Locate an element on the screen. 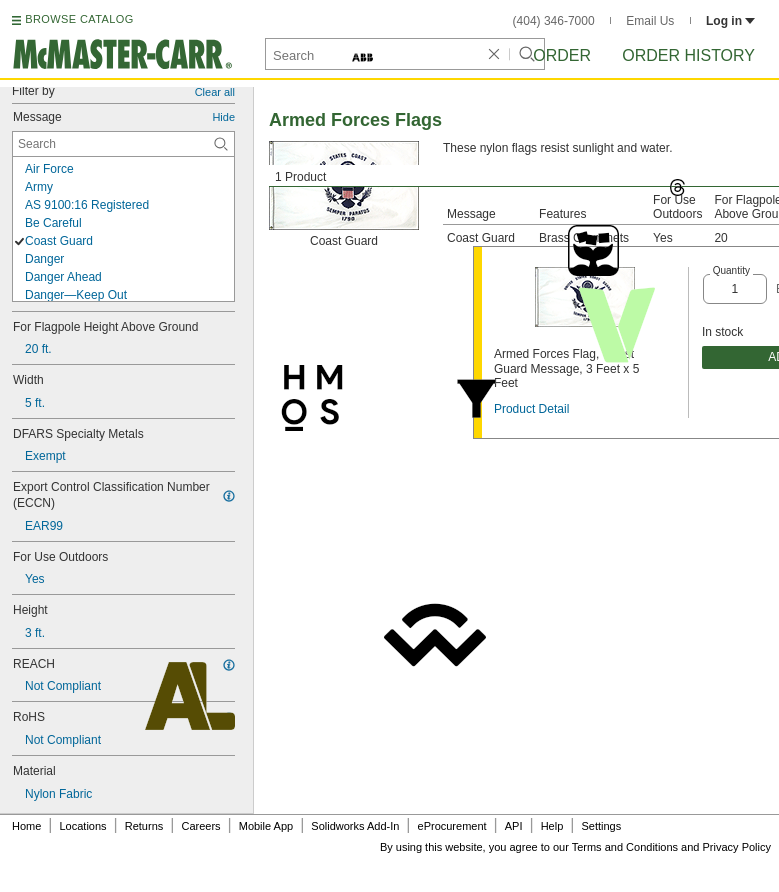  V programming language logo is located at coordinates (617, 325).